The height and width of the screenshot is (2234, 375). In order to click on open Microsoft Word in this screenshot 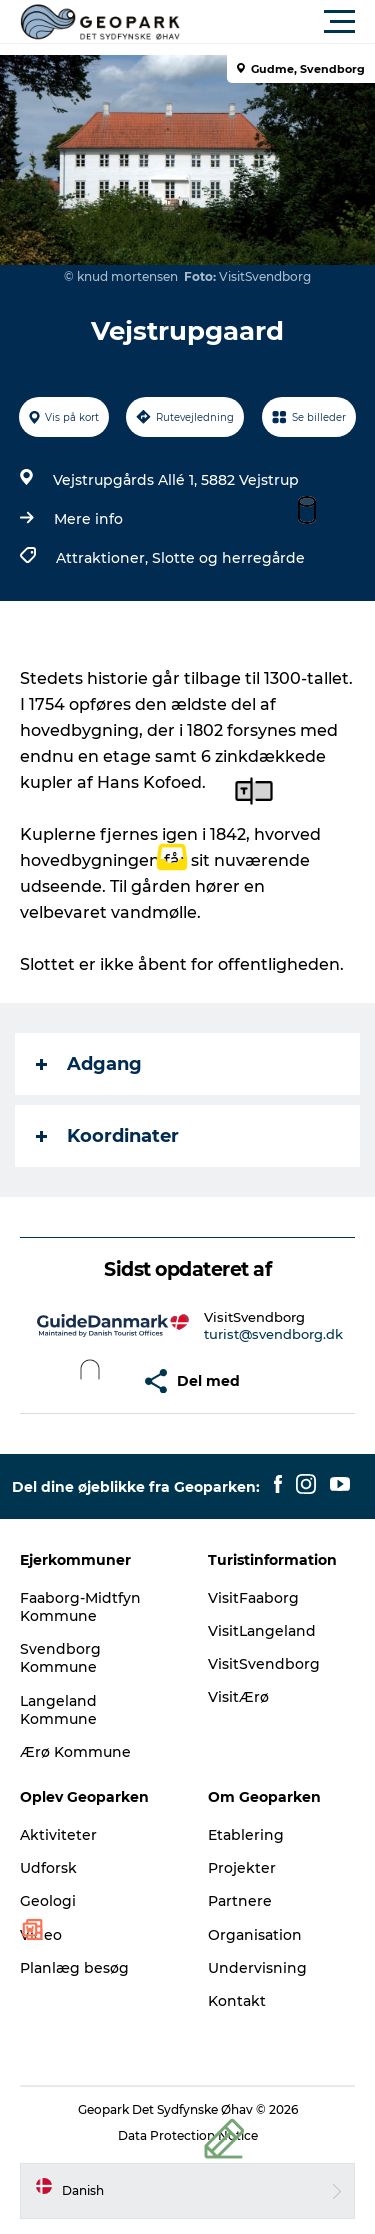, I will do `click(33, 1929)`.